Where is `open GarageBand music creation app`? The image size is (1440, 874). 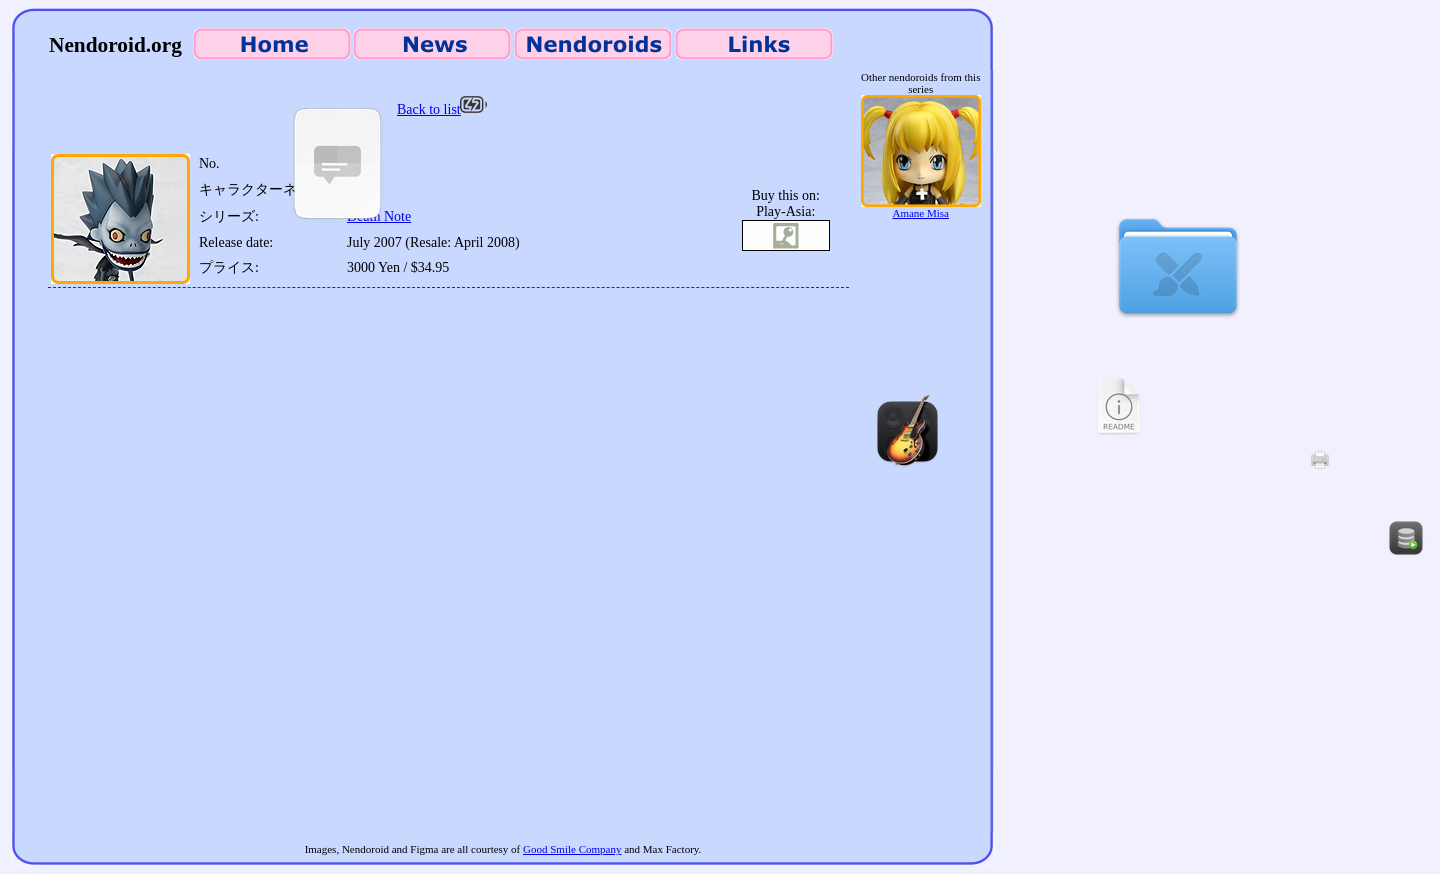 open GarageBand music creation app is located at coordinates (907, 431).